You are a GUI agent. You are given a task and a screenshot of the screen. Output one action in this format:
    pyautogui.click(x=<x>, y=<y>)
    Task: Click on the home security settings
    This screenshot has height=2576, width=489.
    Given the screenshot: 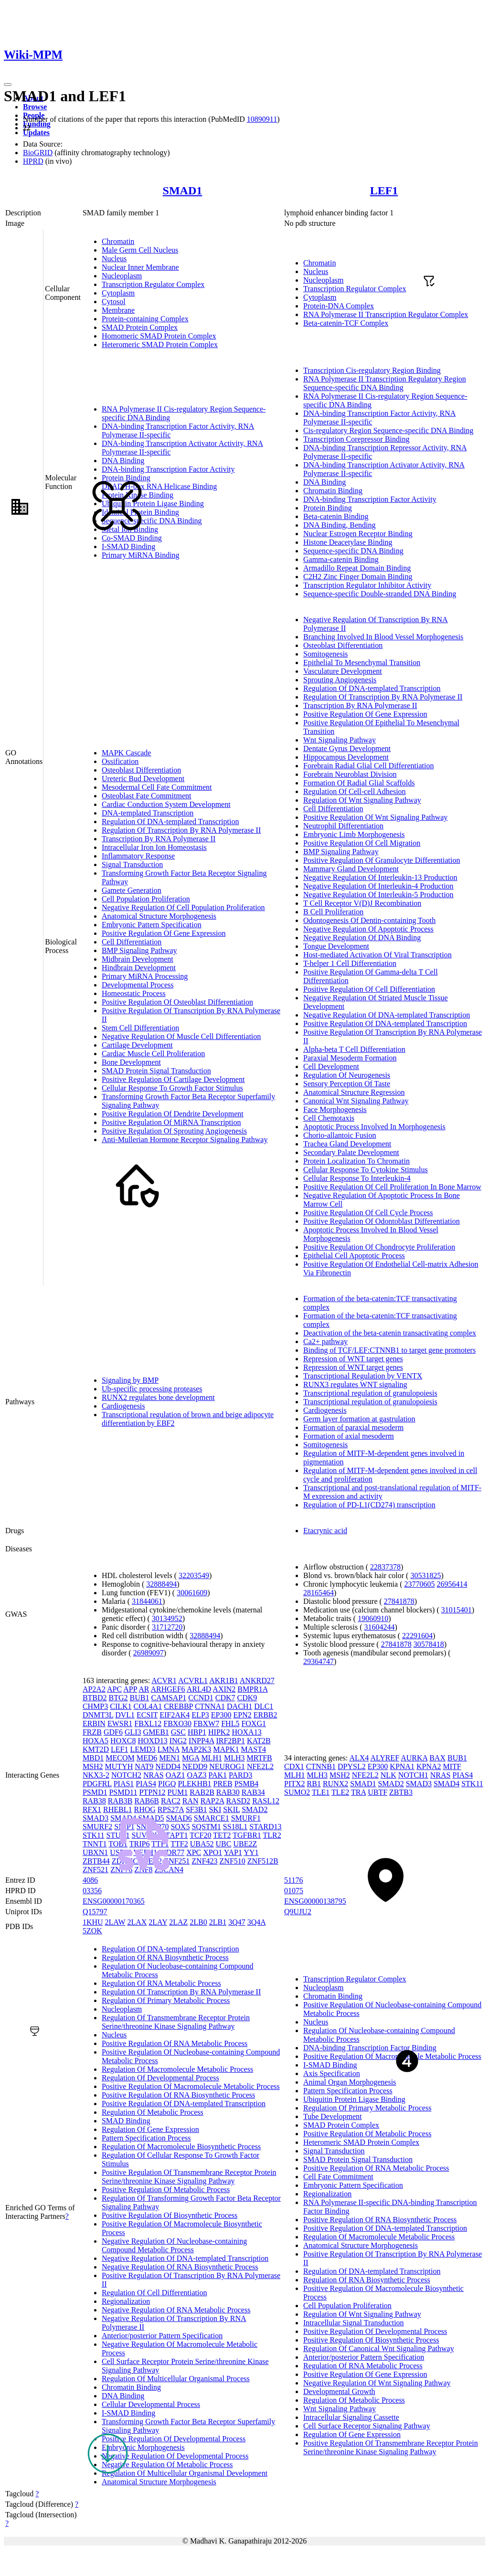 What is the action you would take?
    pyautogui.click(x=136, y=1185)
    